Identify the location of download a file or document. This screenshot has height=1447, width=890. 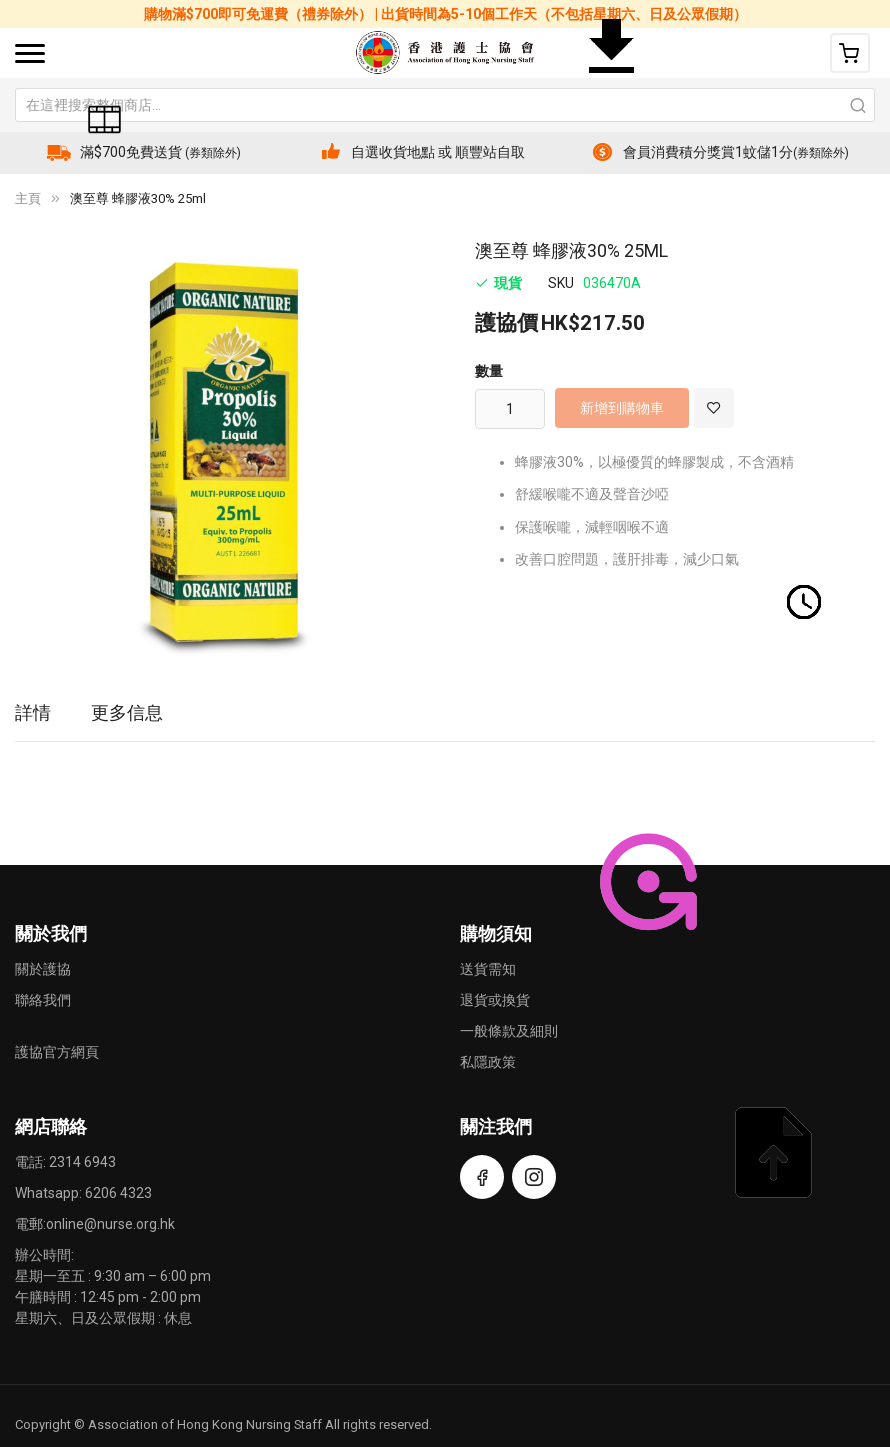
(611, 47).